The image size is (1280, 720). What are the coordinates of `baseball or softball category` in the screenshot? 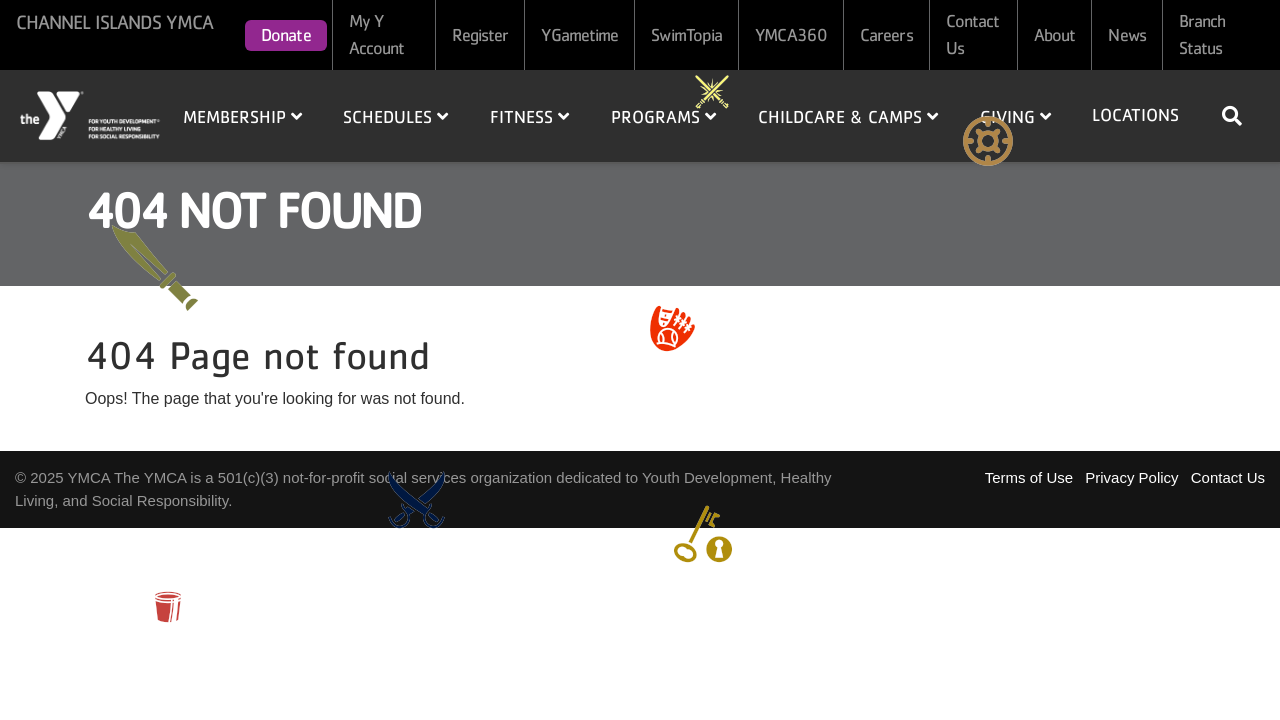 It's located at (672, 328).